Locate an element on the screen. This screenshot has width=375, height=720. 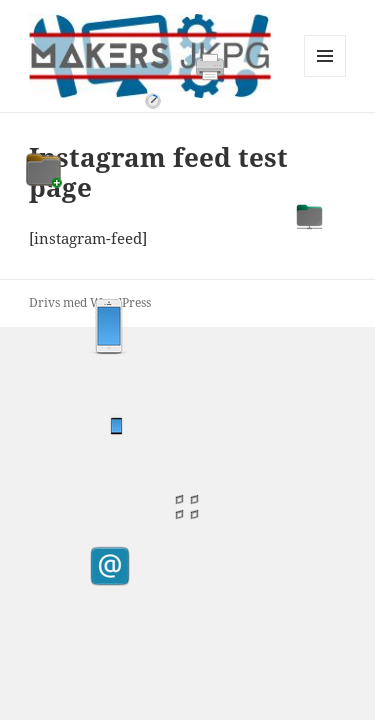
manage connected iPad mini device is located at coordinates (116, 424).